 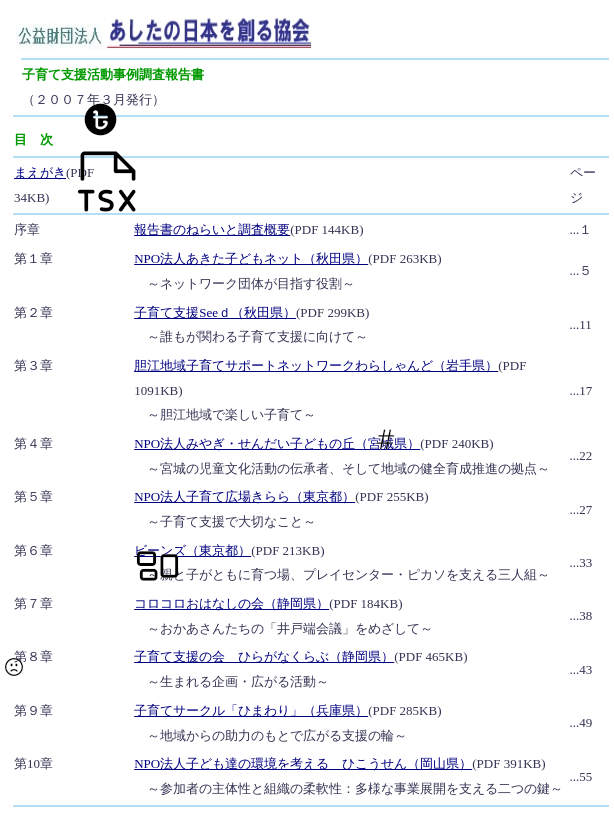 I want to click on indicates bangladeshi taka currency, so click(x=100, y=119).